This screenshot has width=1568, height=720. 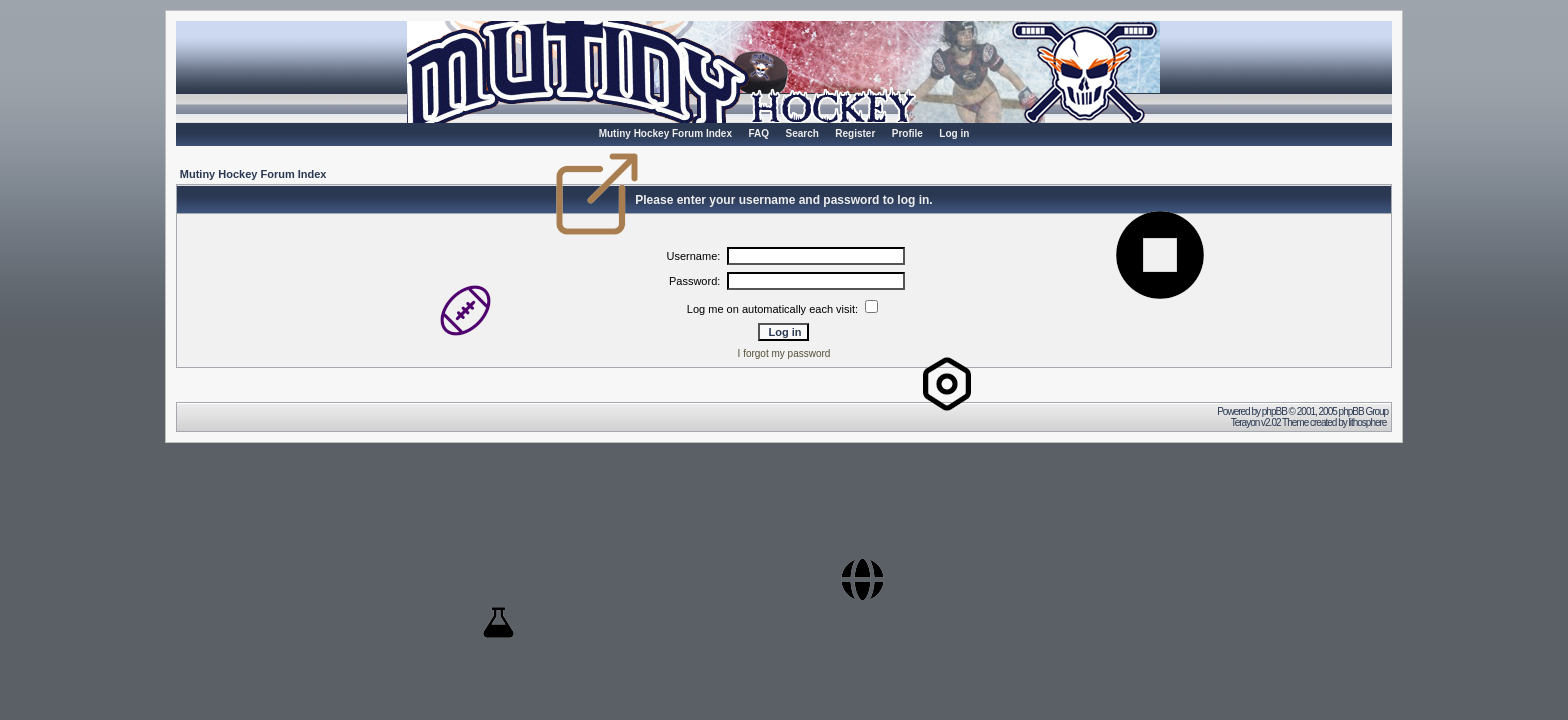 What do you see at coordinates (498, 622) in the screenshot?
I see `access lab or experimental features` at bounding box center [498, 622].